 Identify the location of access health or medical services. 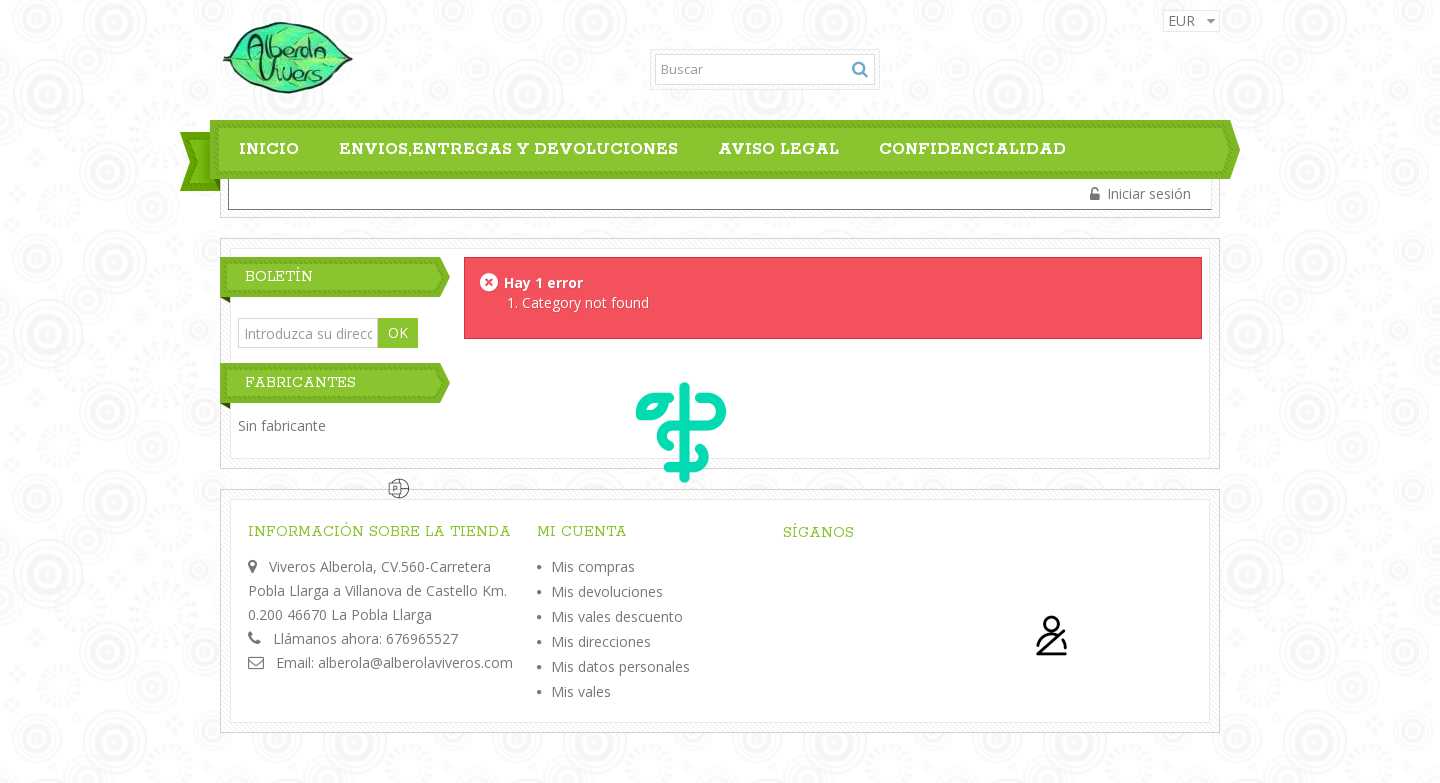
(684, 432).